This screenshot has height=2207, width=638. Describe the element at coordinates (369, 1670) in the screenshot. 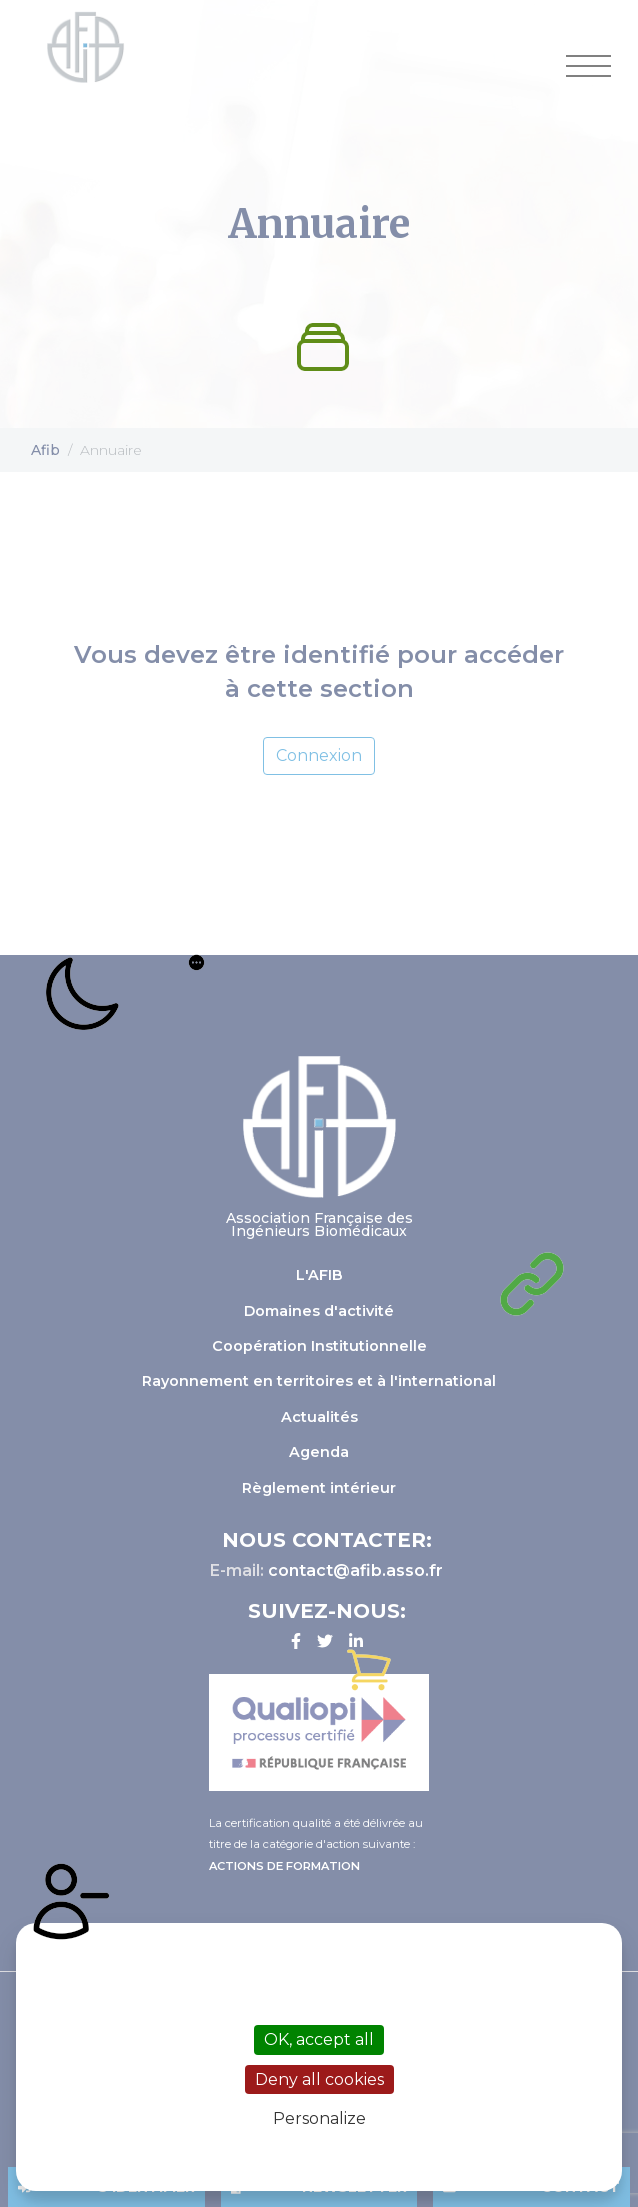

I see `view your shopping cart` at that location.